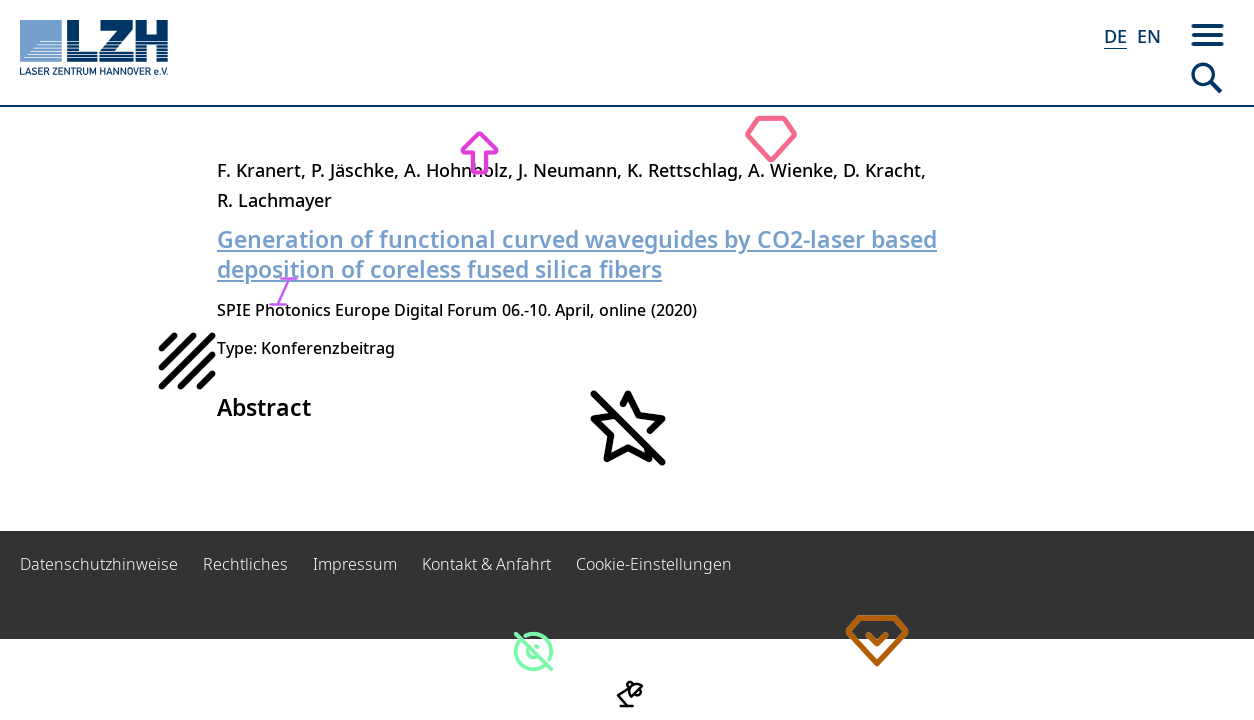  I want to click on open Sketch design app, so click(771, 139).